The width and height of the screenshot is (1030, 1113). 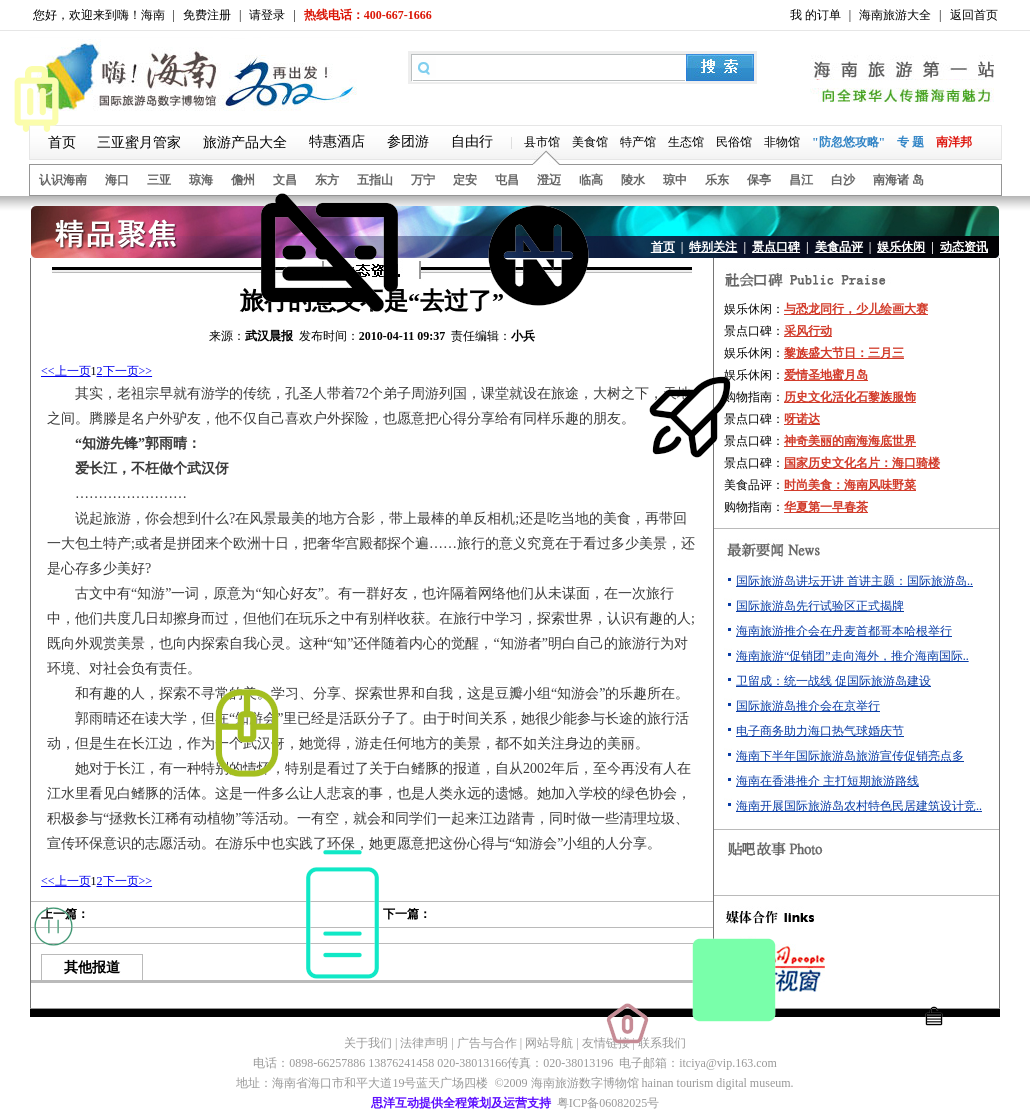 I want to click on middle mouse button click action, so click(x=247, y=733).